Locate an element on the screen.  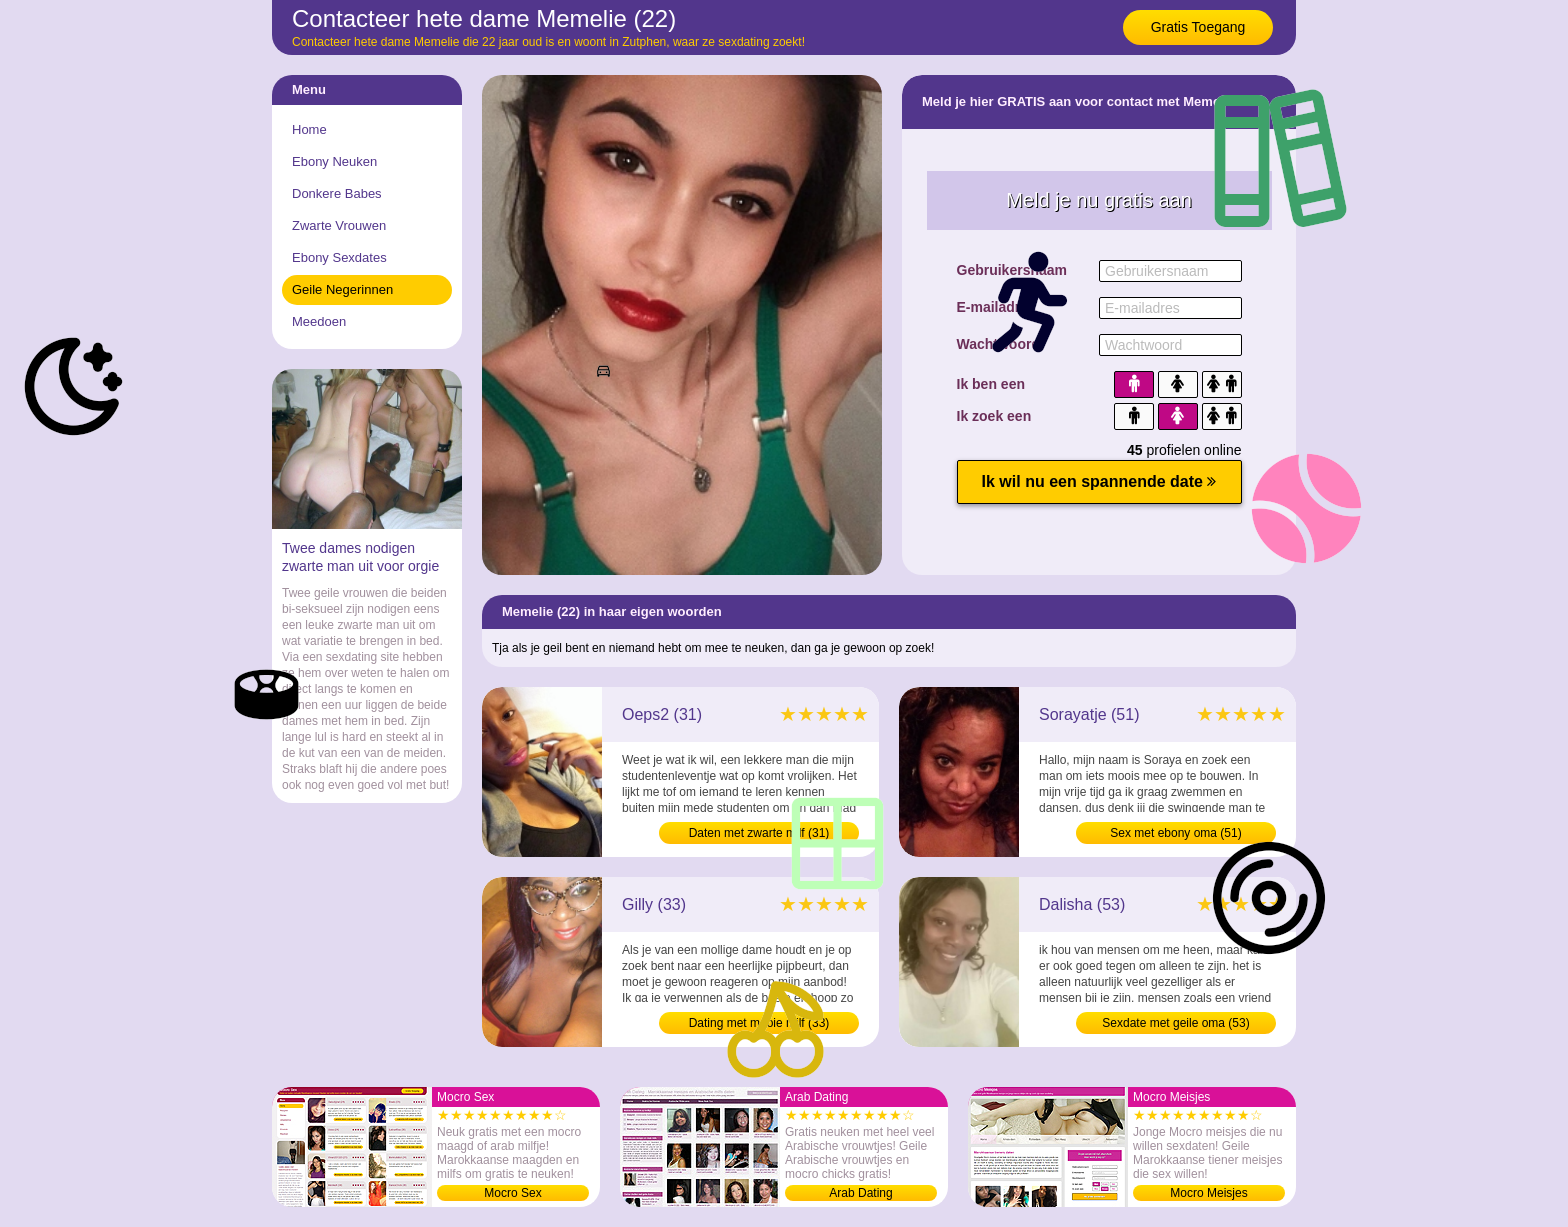
access tennis or sports-related features is located at coordinates (1306, 508).